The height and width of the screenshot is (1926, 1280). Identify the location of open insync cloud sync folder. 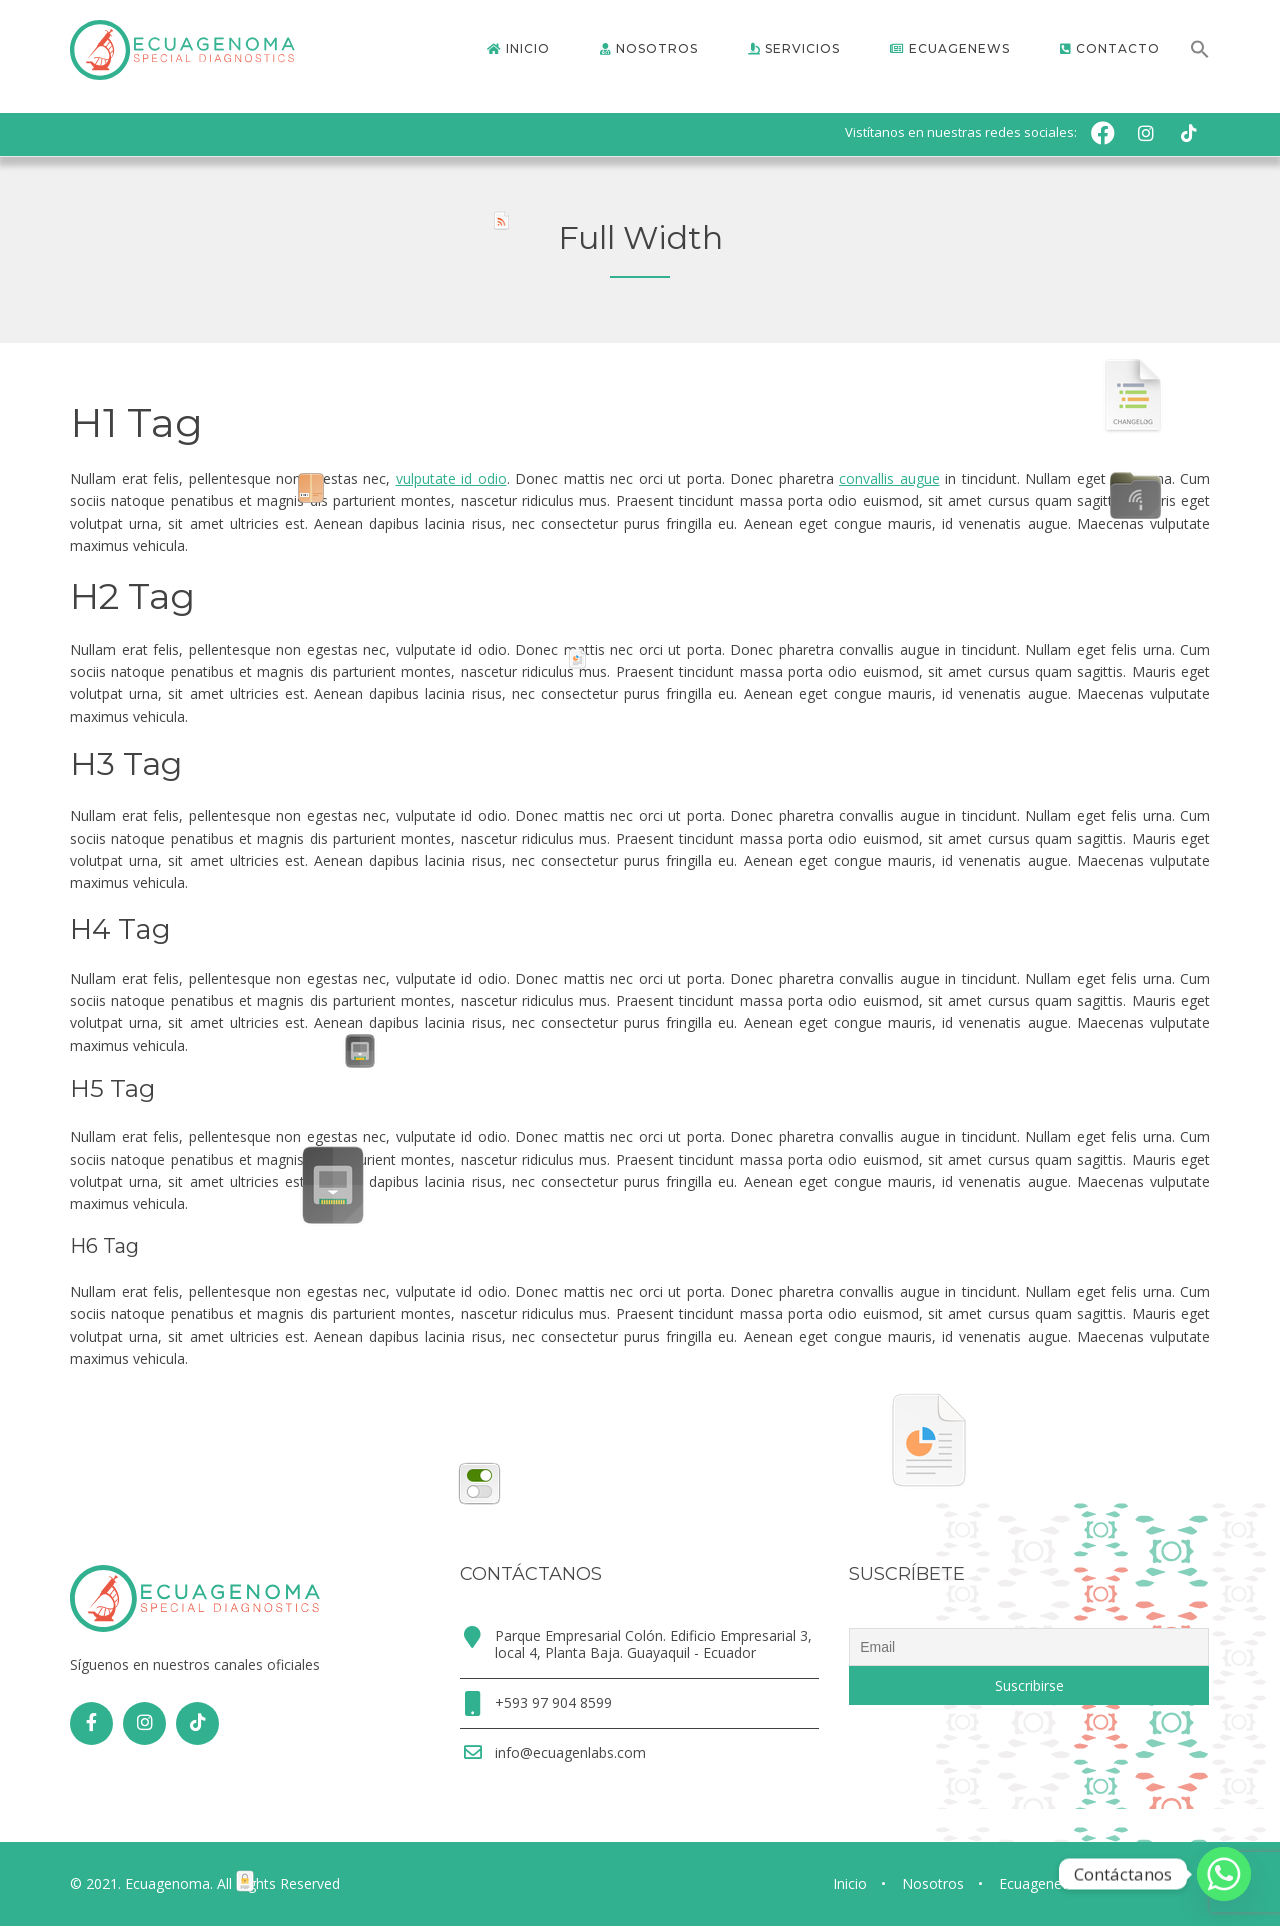
(1135, 495).